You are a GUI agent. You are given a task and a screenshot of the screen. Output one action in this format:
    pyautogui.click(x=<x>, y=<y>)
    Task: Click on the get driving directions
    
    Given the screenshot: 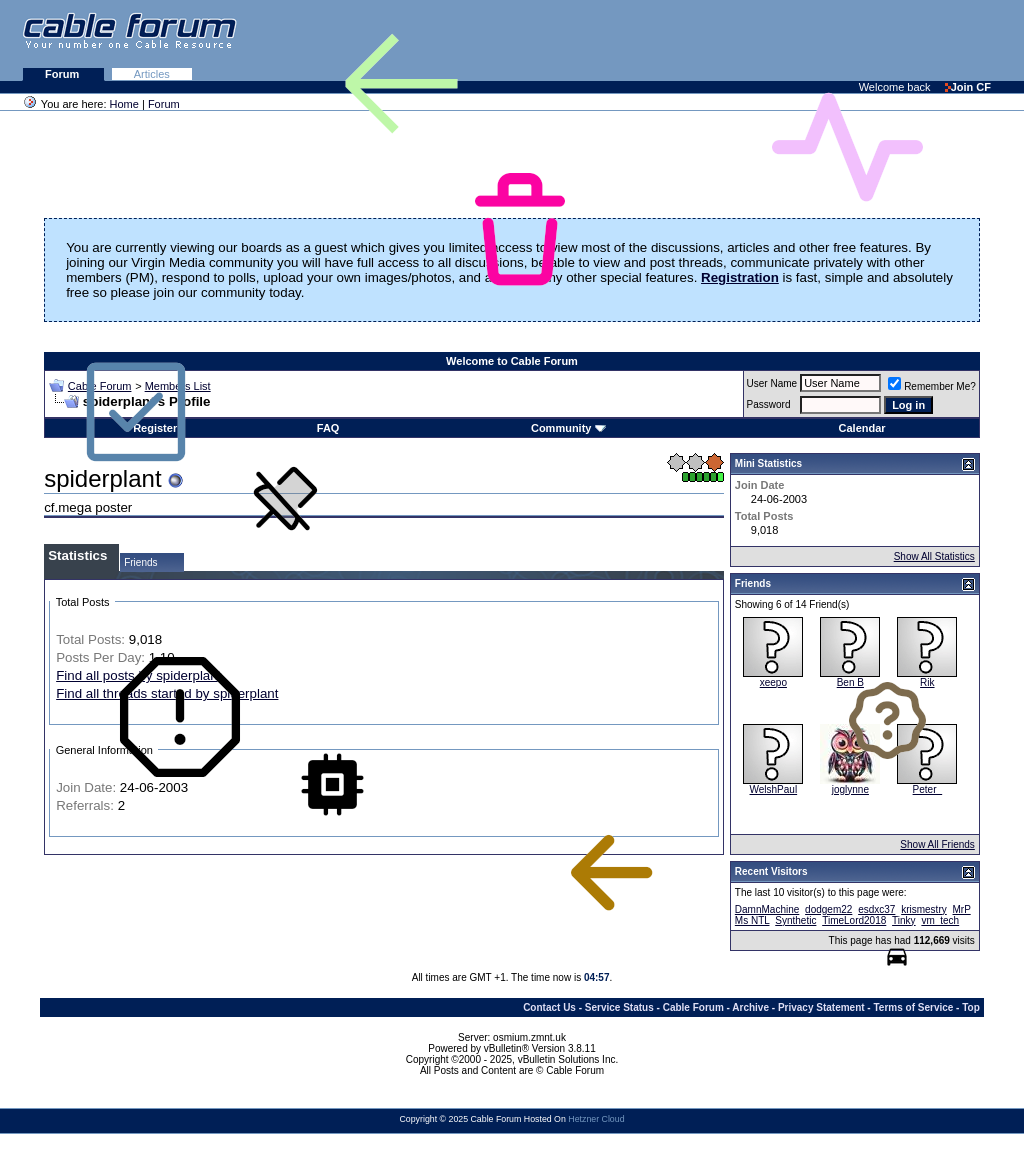 What is the action you would take?
    pyautogui.click(x=897, y=956)
    